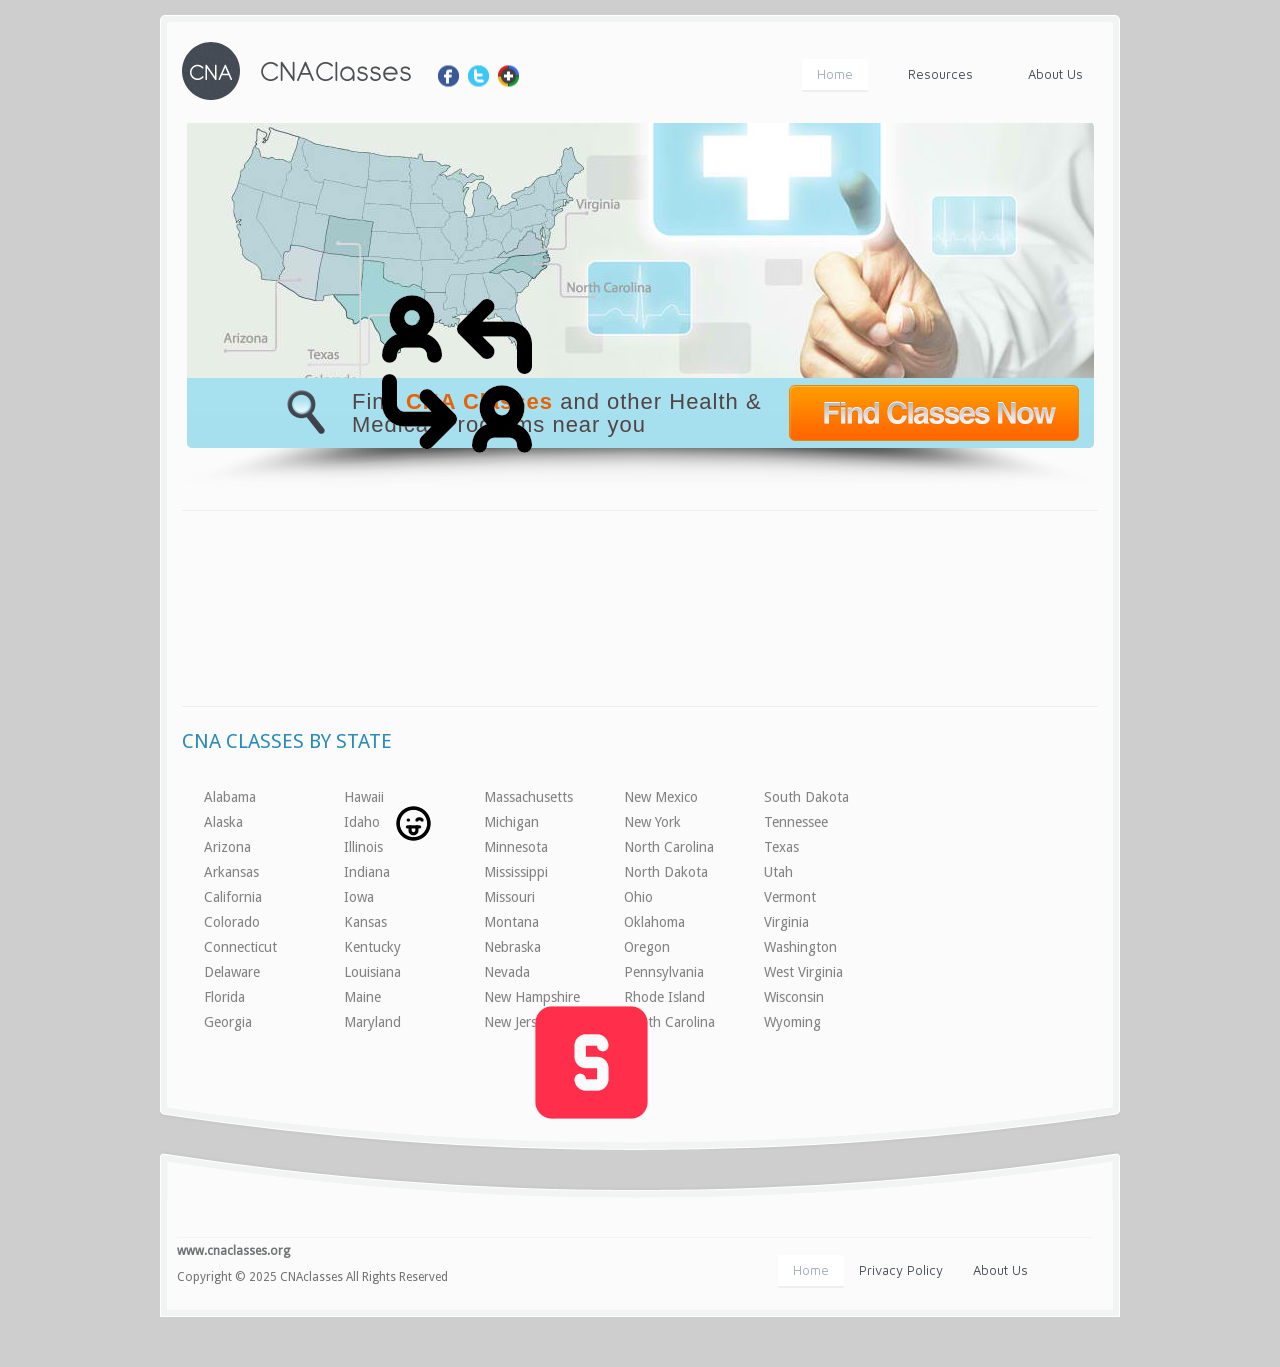 This screenshot has height=1367, width=1280. Describe the element at coordinates (413, 823) in the screenshot. I see `add a playful or silly reaction` at that location.